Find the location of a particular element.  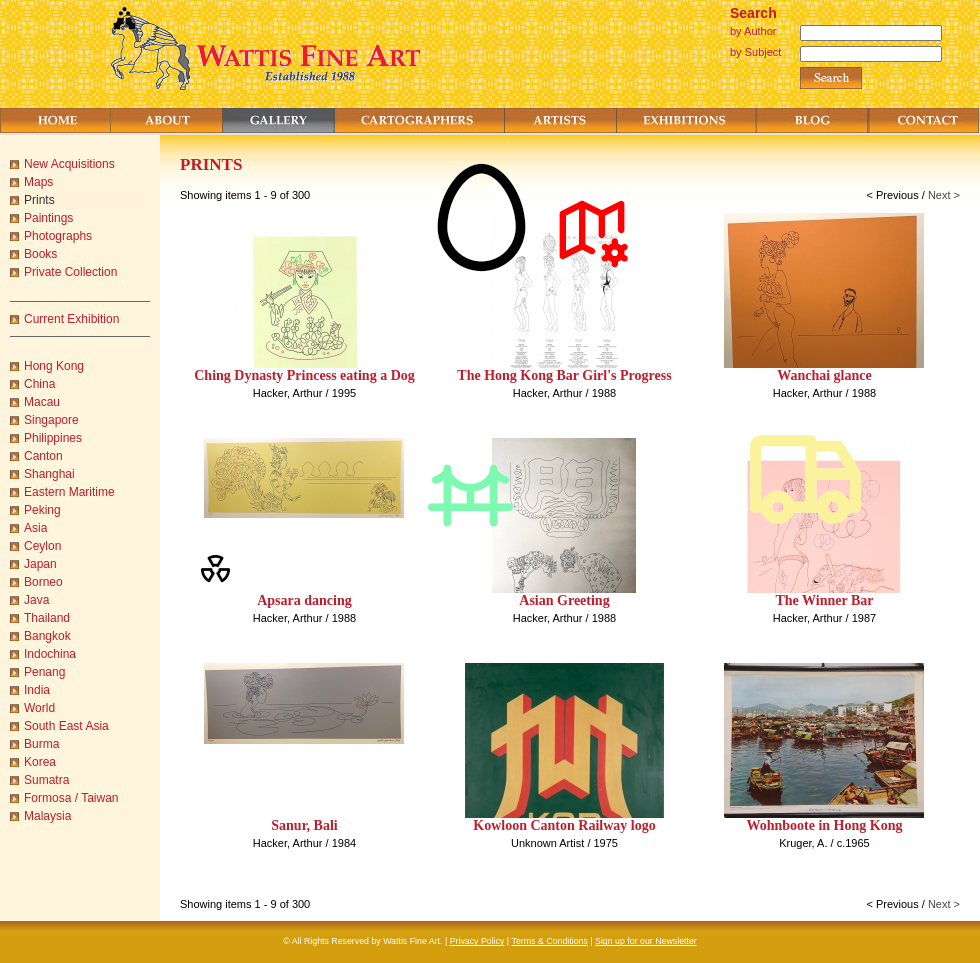

view bridge or infrastructure information is located at coordinates (470, 495).